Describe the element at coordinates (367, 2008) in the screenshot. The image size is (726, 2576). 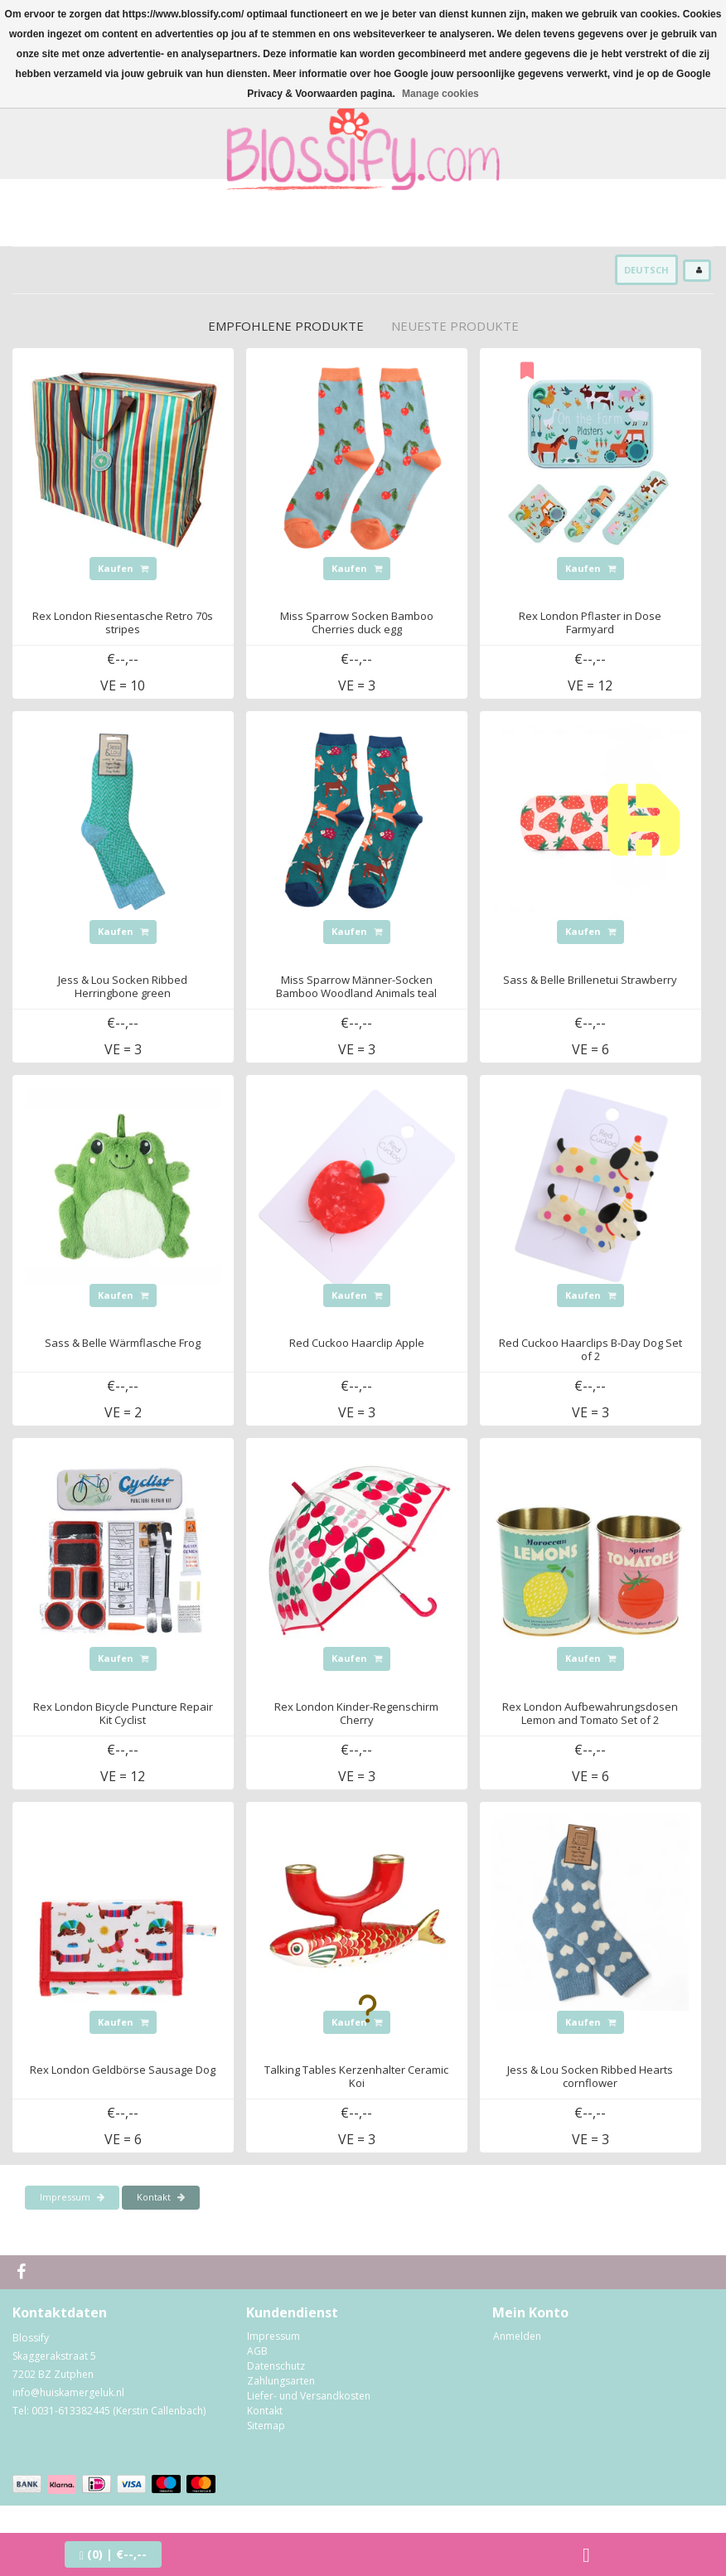
I see `access help or support` at that location.